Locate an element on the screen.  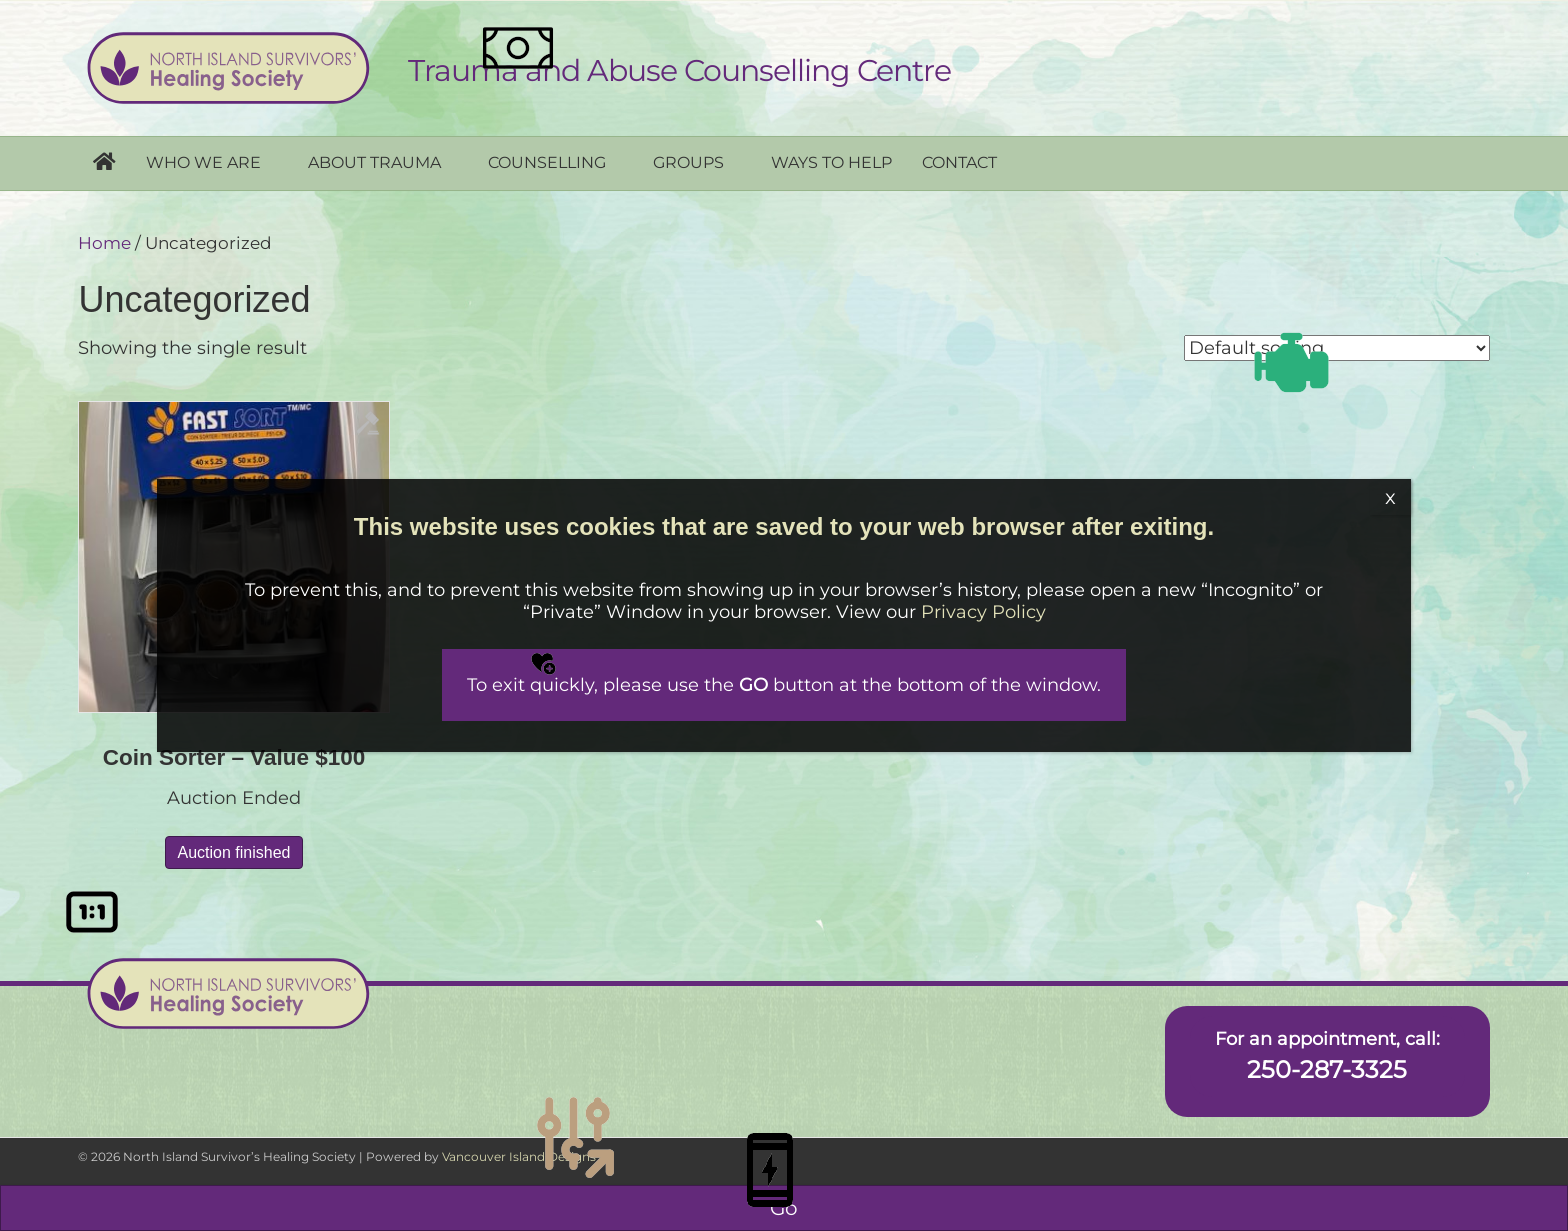
view your account balance is located at coordinates (518, 48).